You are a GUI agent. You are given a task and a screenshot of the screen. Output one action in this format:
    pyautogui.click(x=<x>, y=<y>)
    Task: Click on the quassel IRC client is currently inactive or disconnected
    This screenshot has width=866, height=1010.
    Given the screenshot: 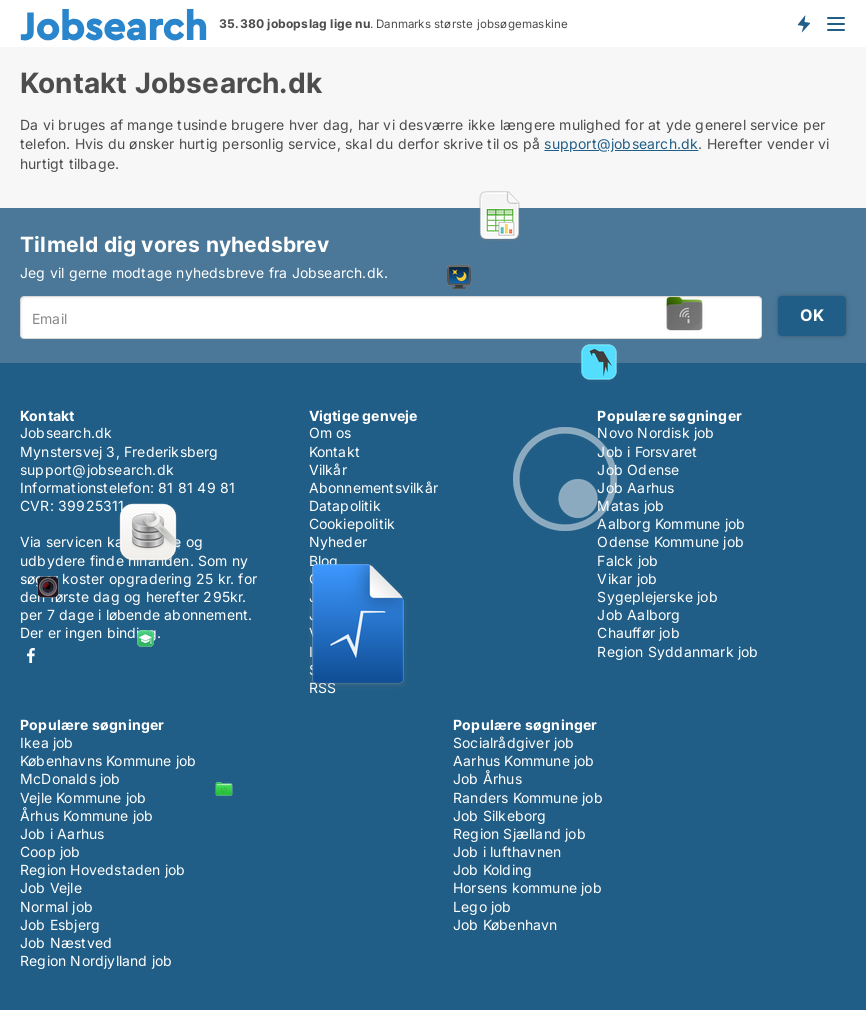 What is the action you would take?
    pyautogui.click(x=565, y=479)
    